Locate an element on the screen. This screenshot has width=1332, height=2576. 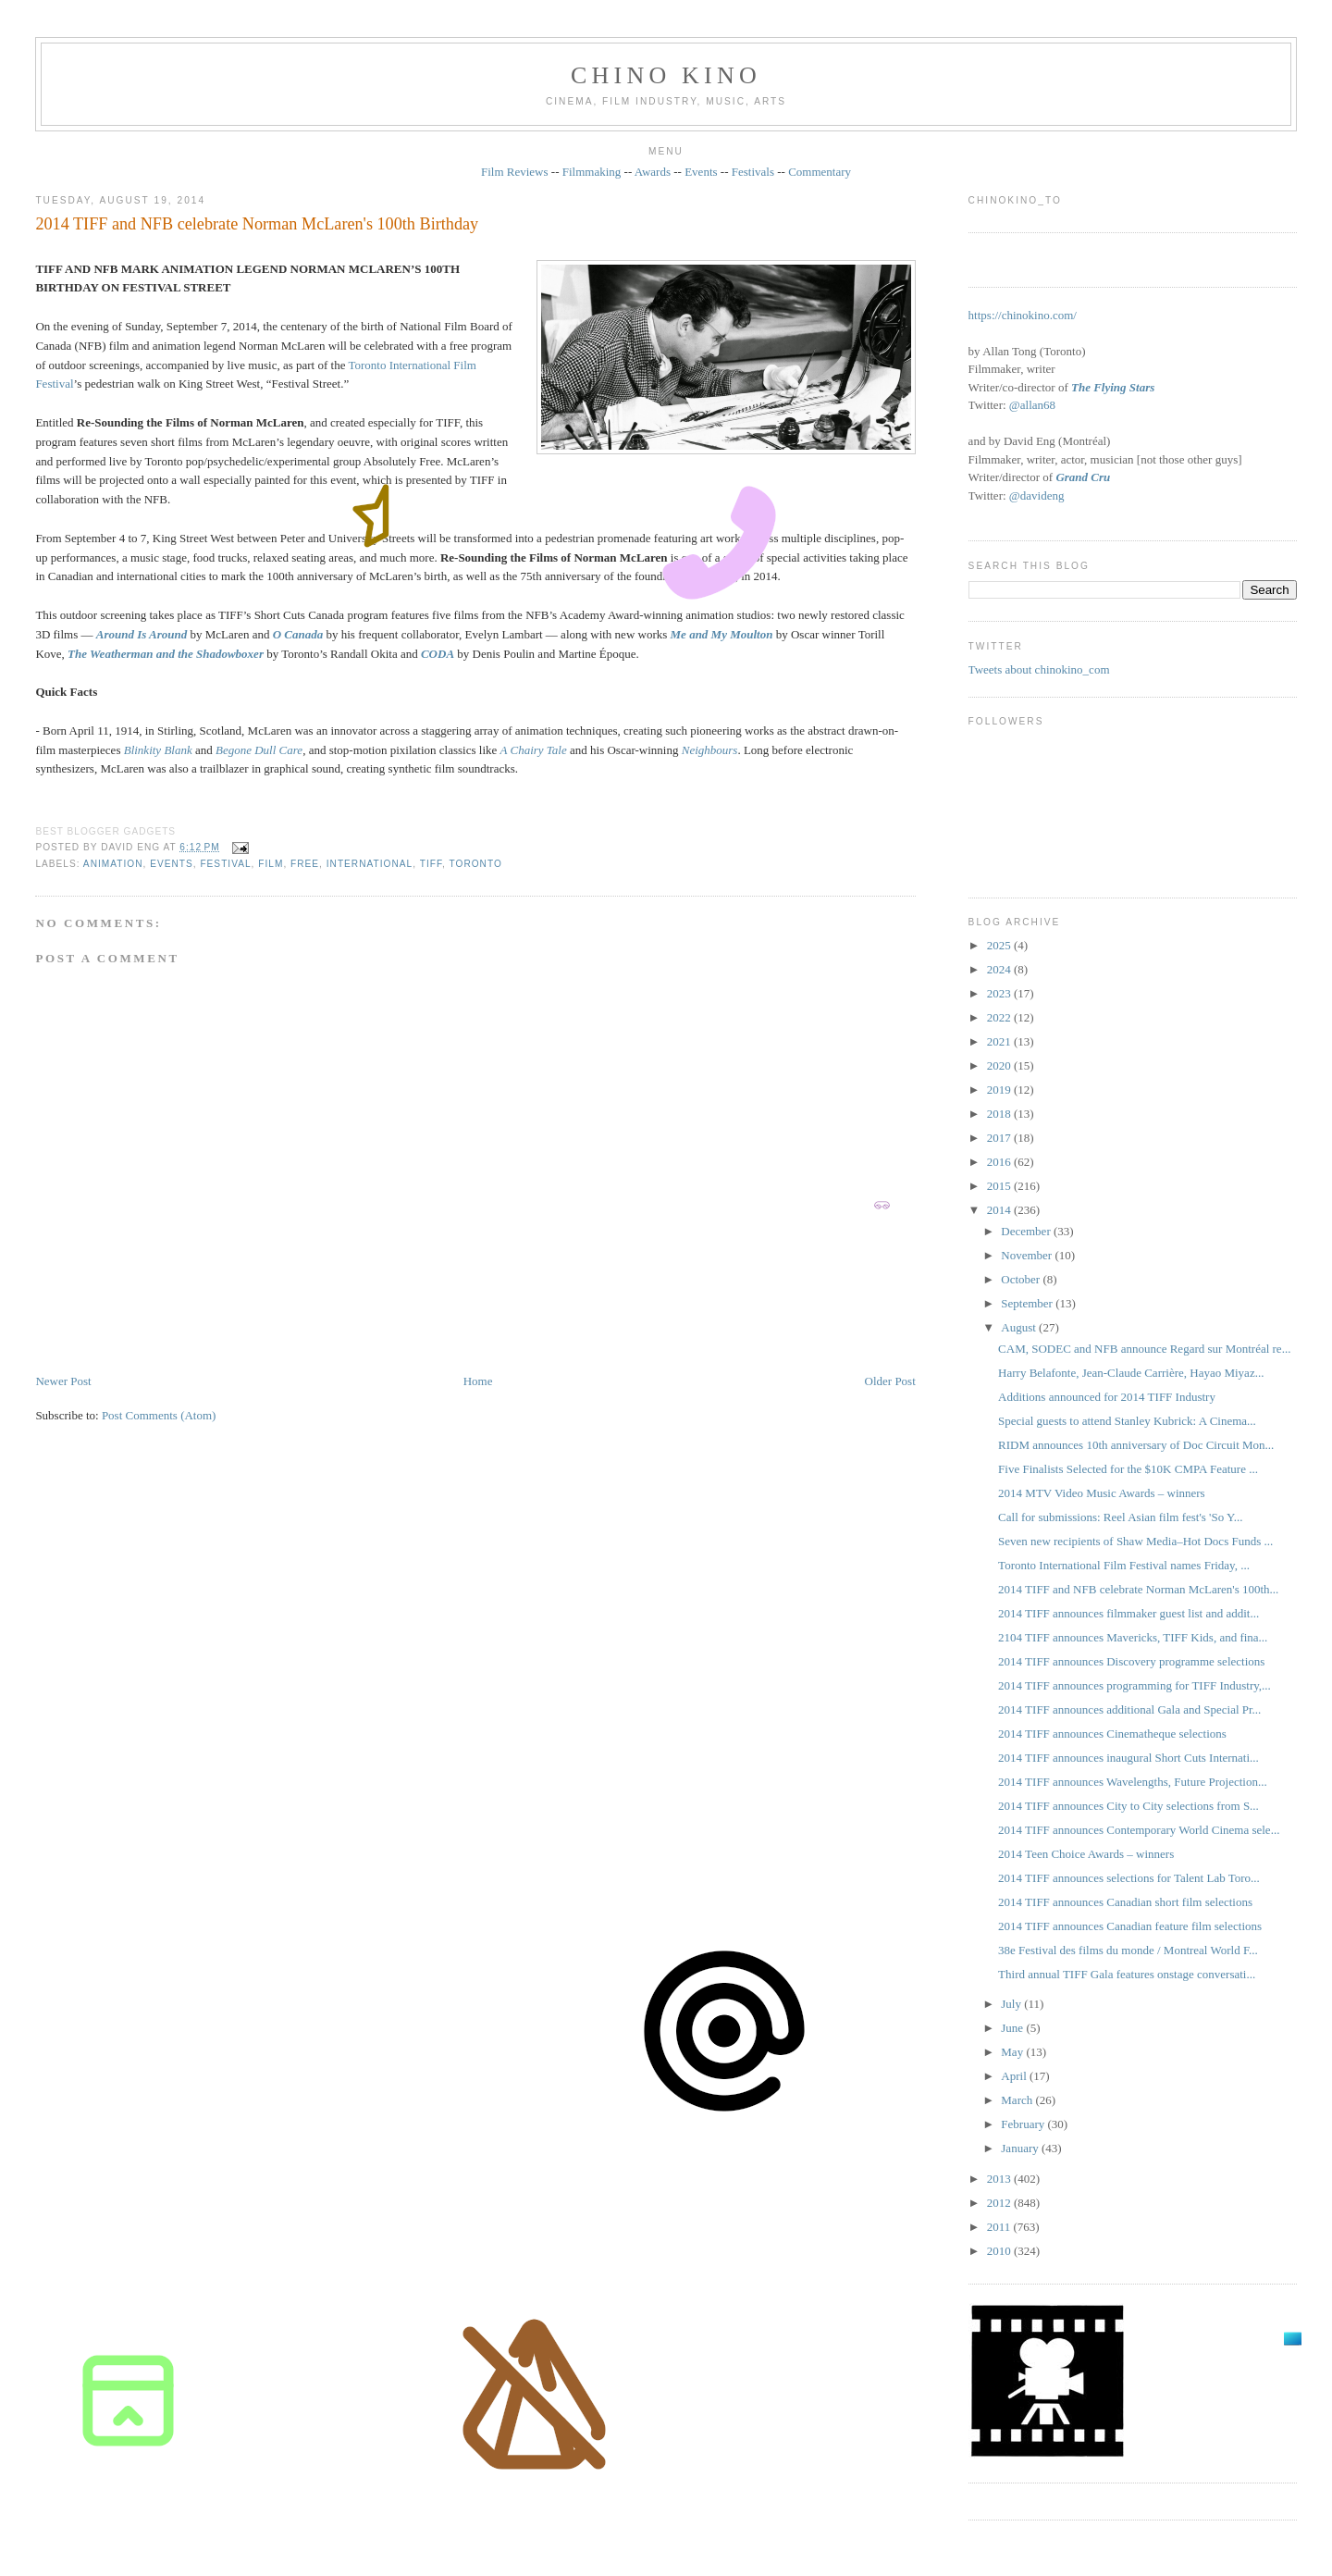
access swimming or sports activity settings is located at coordinates (882, 1205).